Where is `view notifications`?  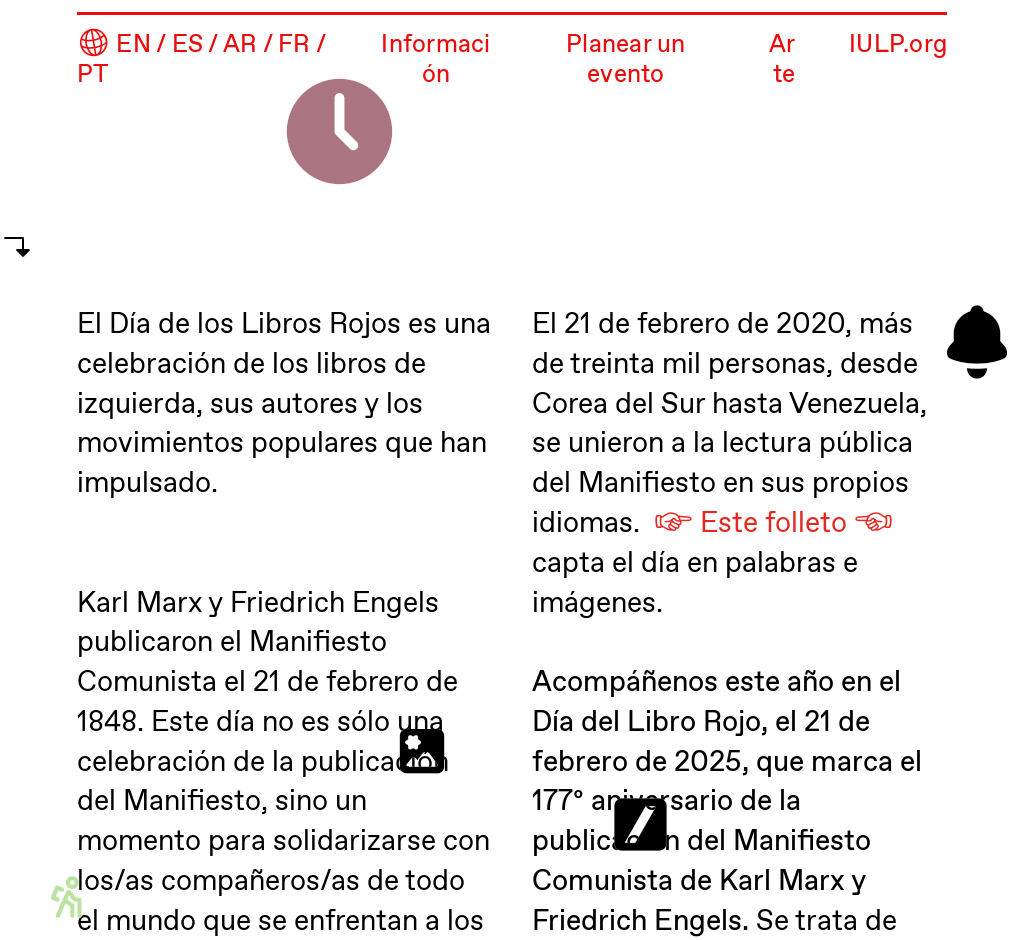 view notifications is located at coordinates (977, 342).